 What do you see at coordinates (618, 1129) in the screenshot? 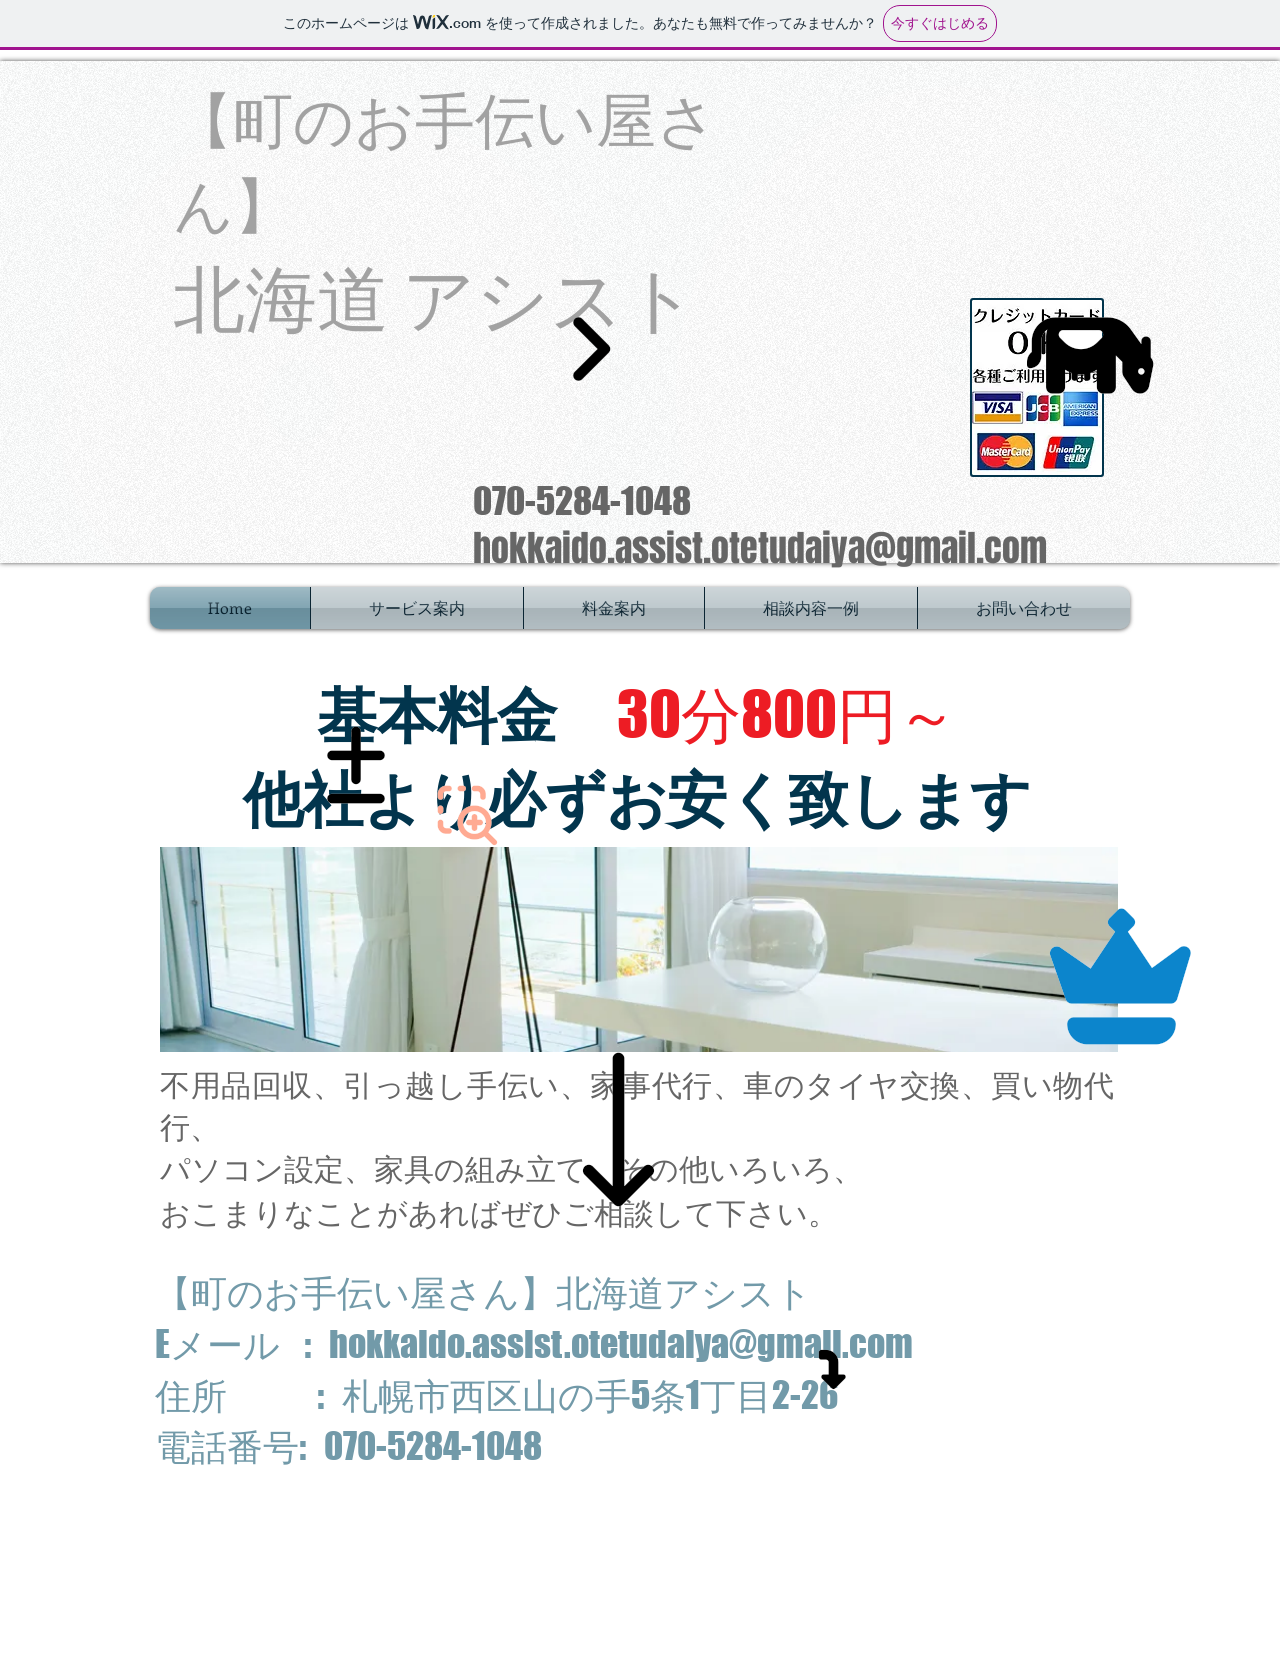
I see `scroll down for more content` at bounding box center [618, 1129].